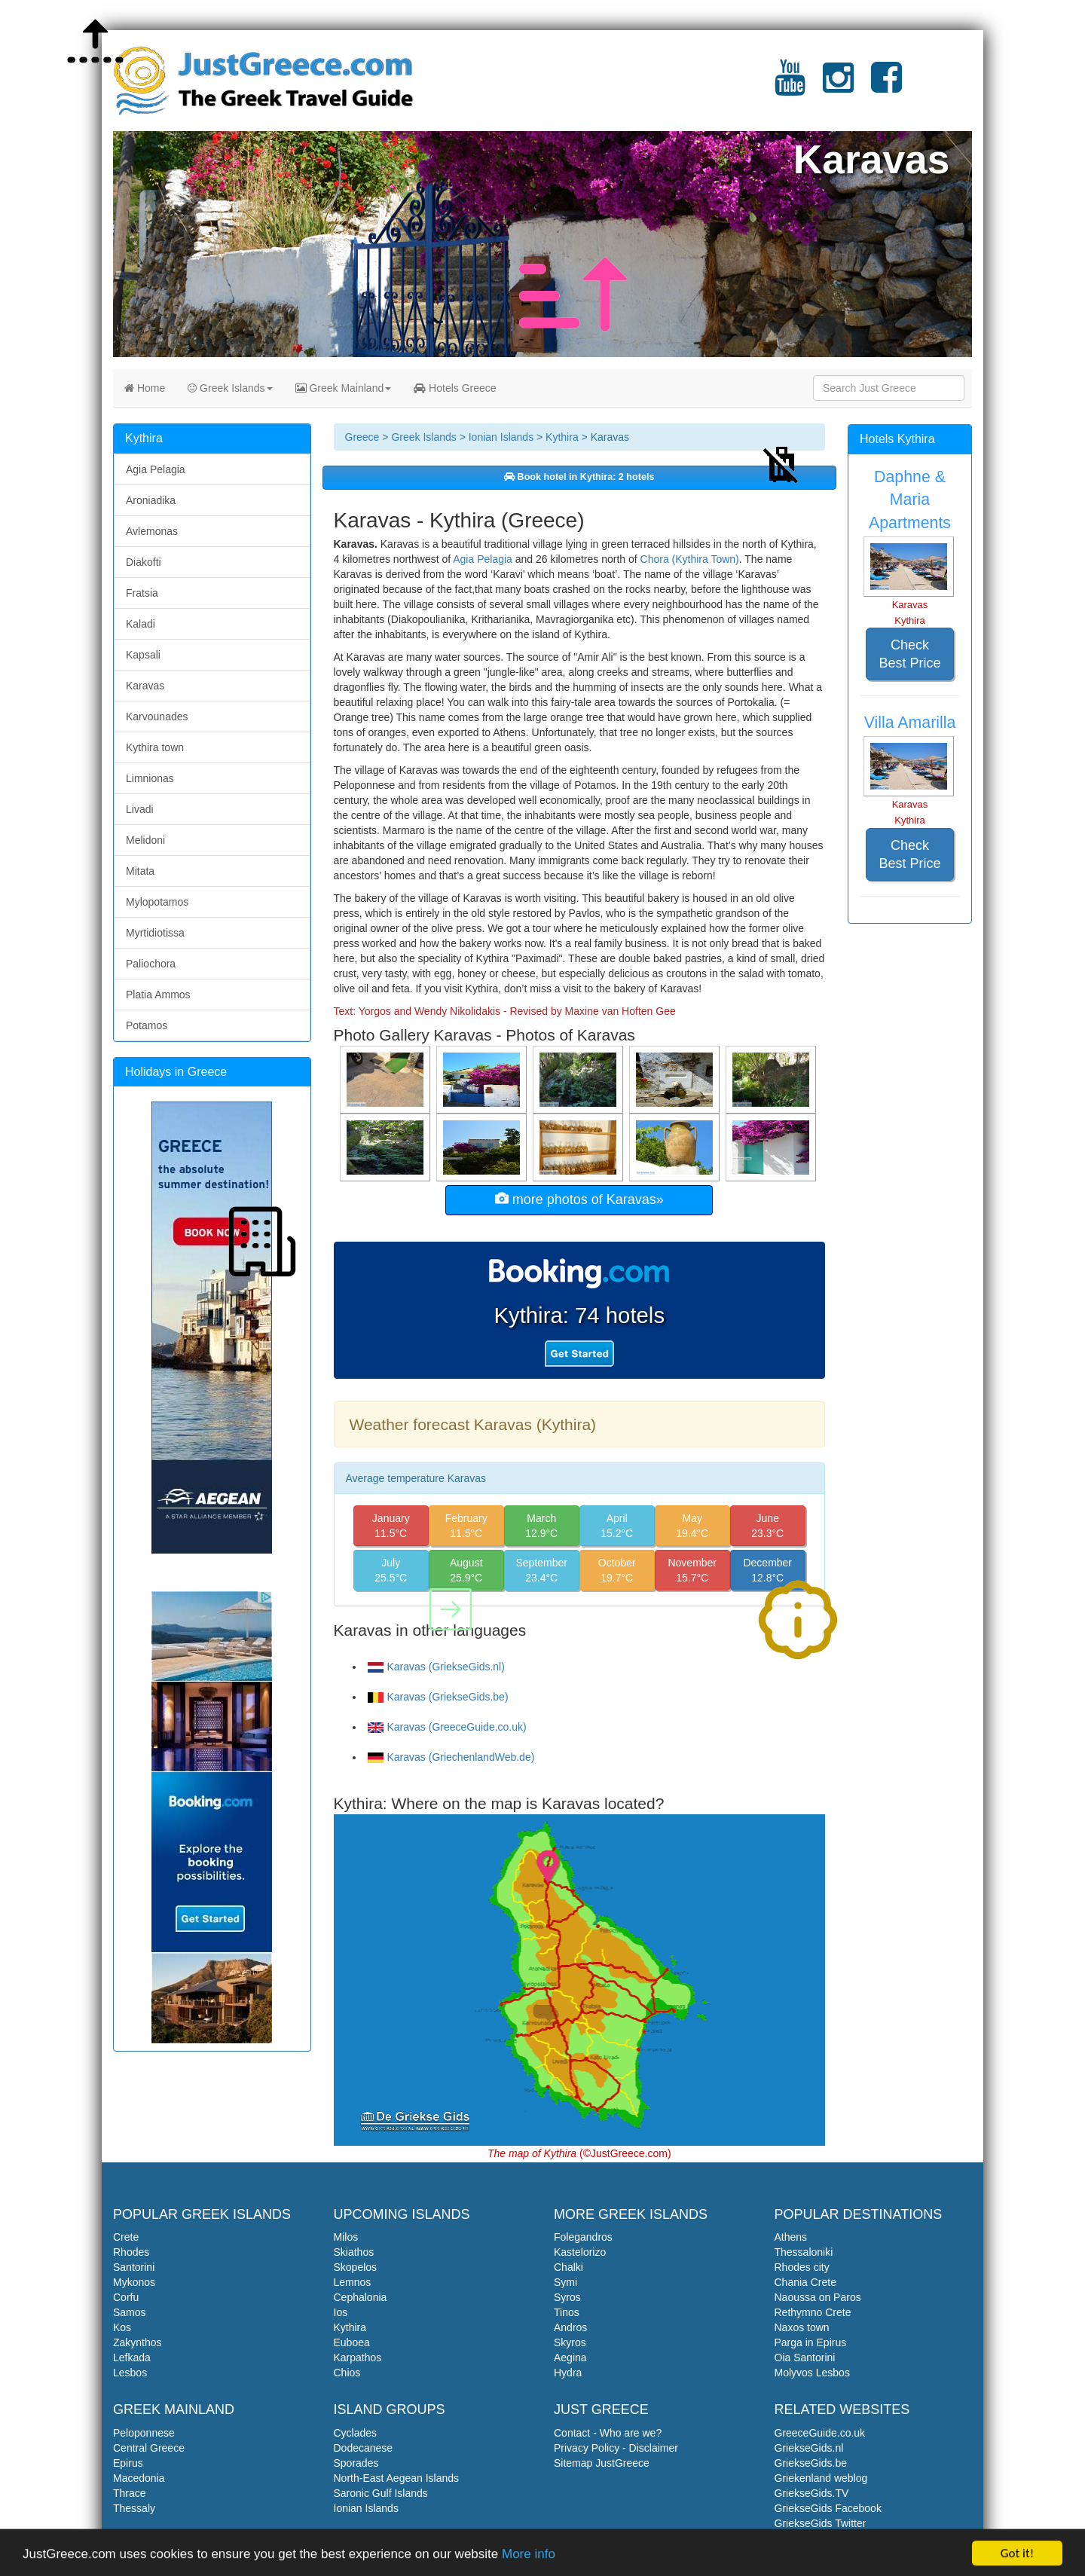  What do you see at coordinates (781, 464) in the screenshot?
I see `no luggage allowed in this area` at bounding box center [781, 464].